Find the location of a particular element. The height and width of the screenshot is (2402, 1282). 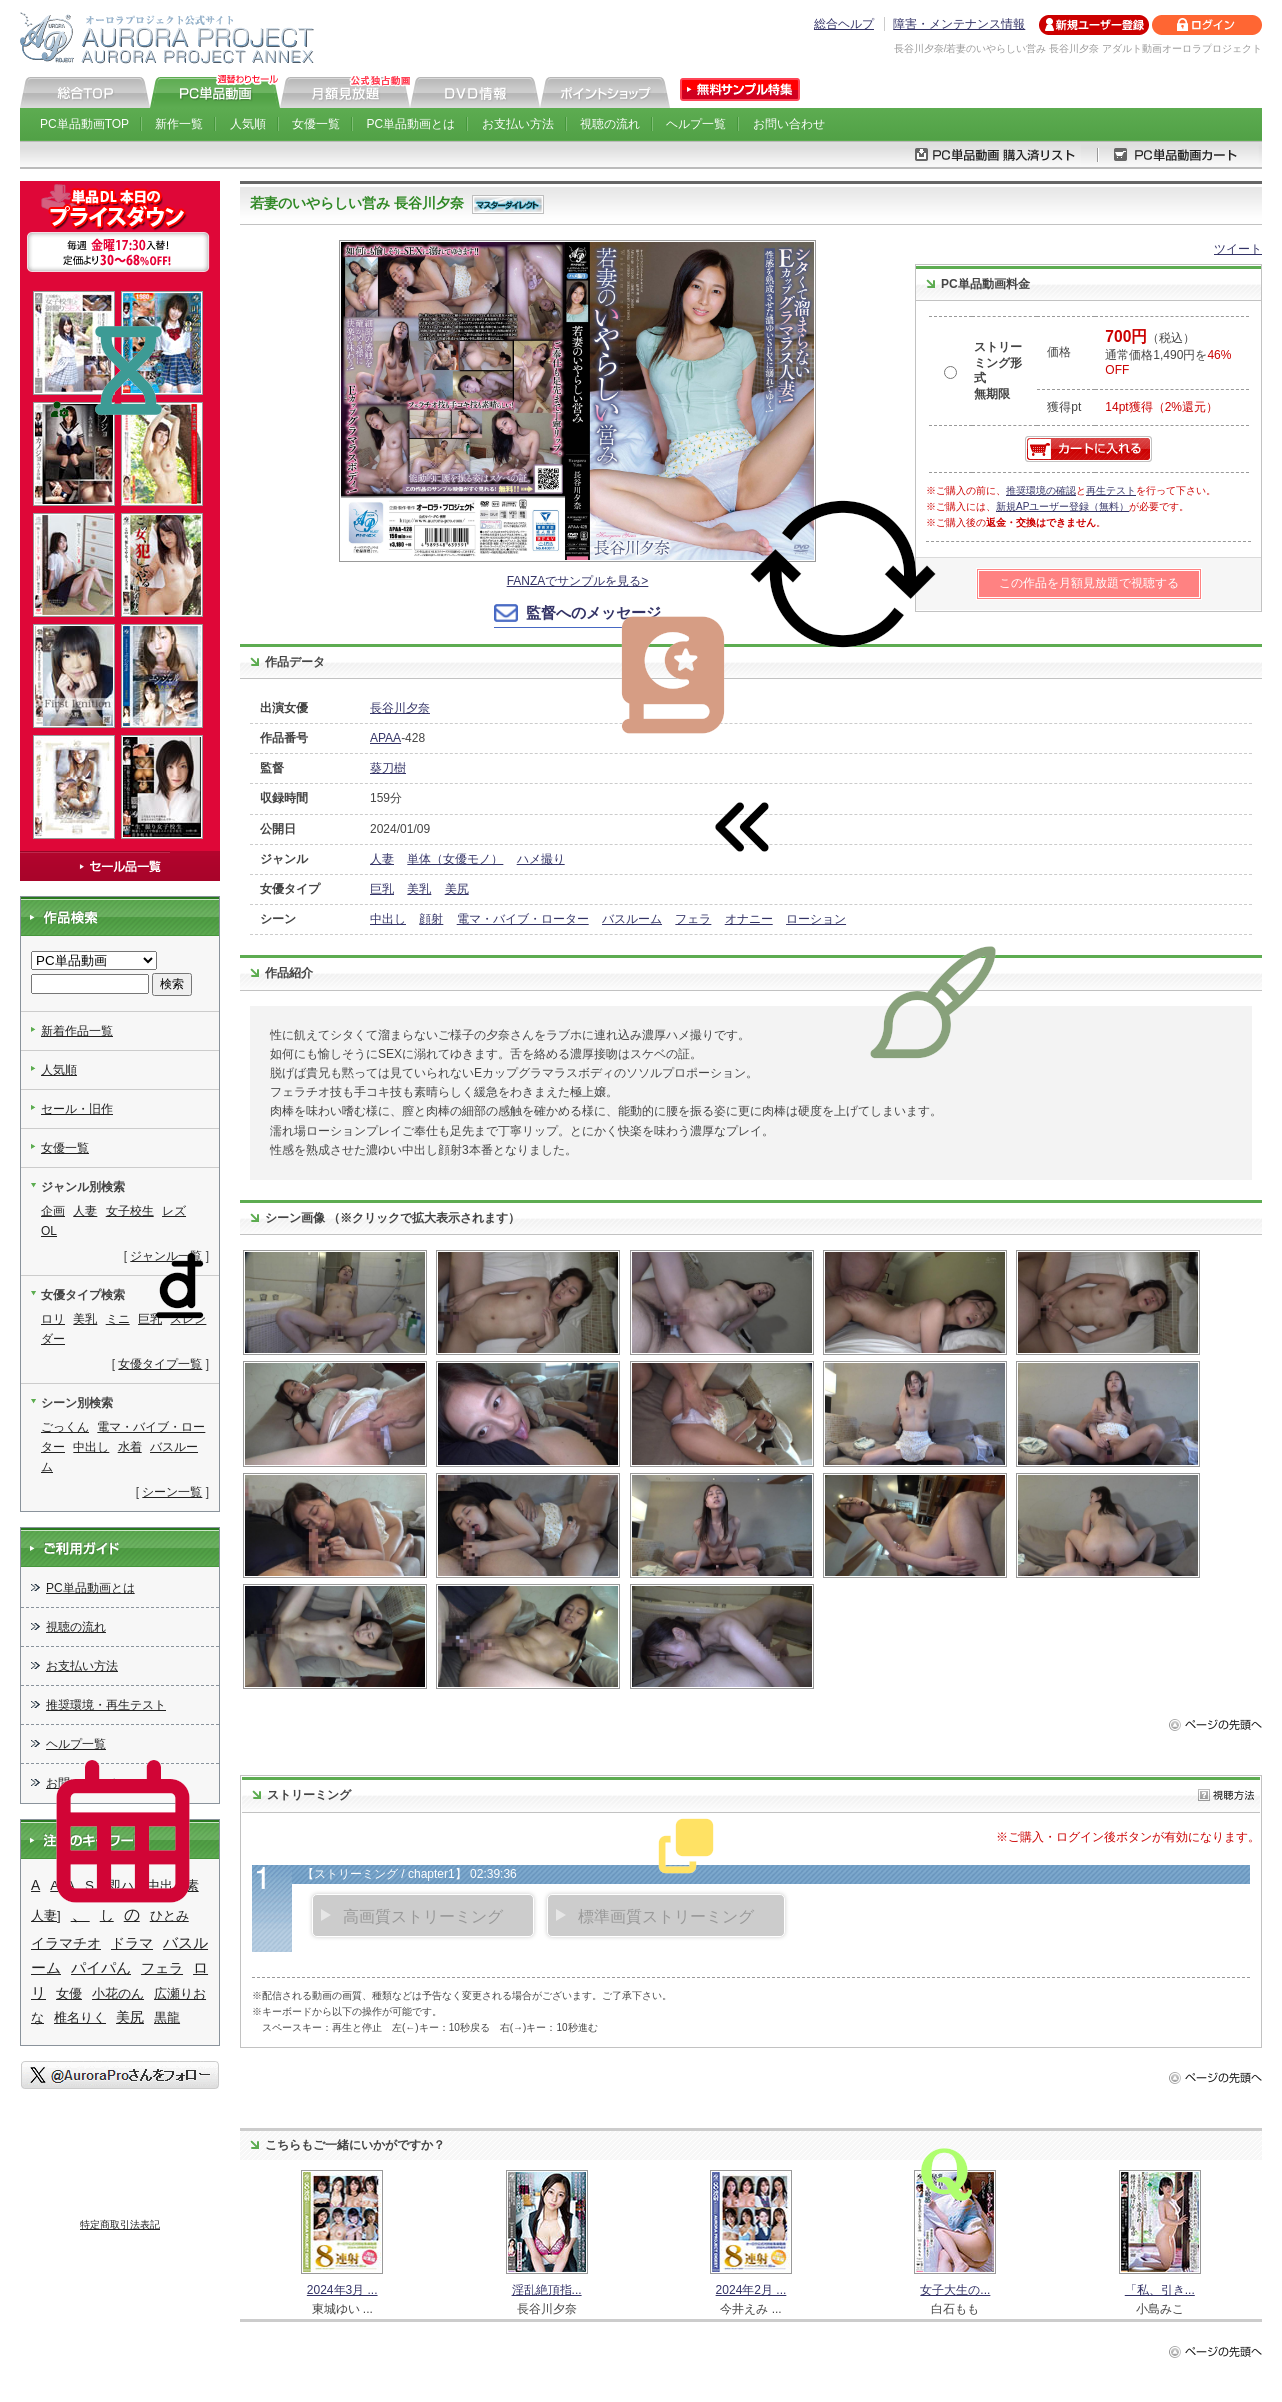

access drawing or painting tools is located at coordinates (937, 1004).